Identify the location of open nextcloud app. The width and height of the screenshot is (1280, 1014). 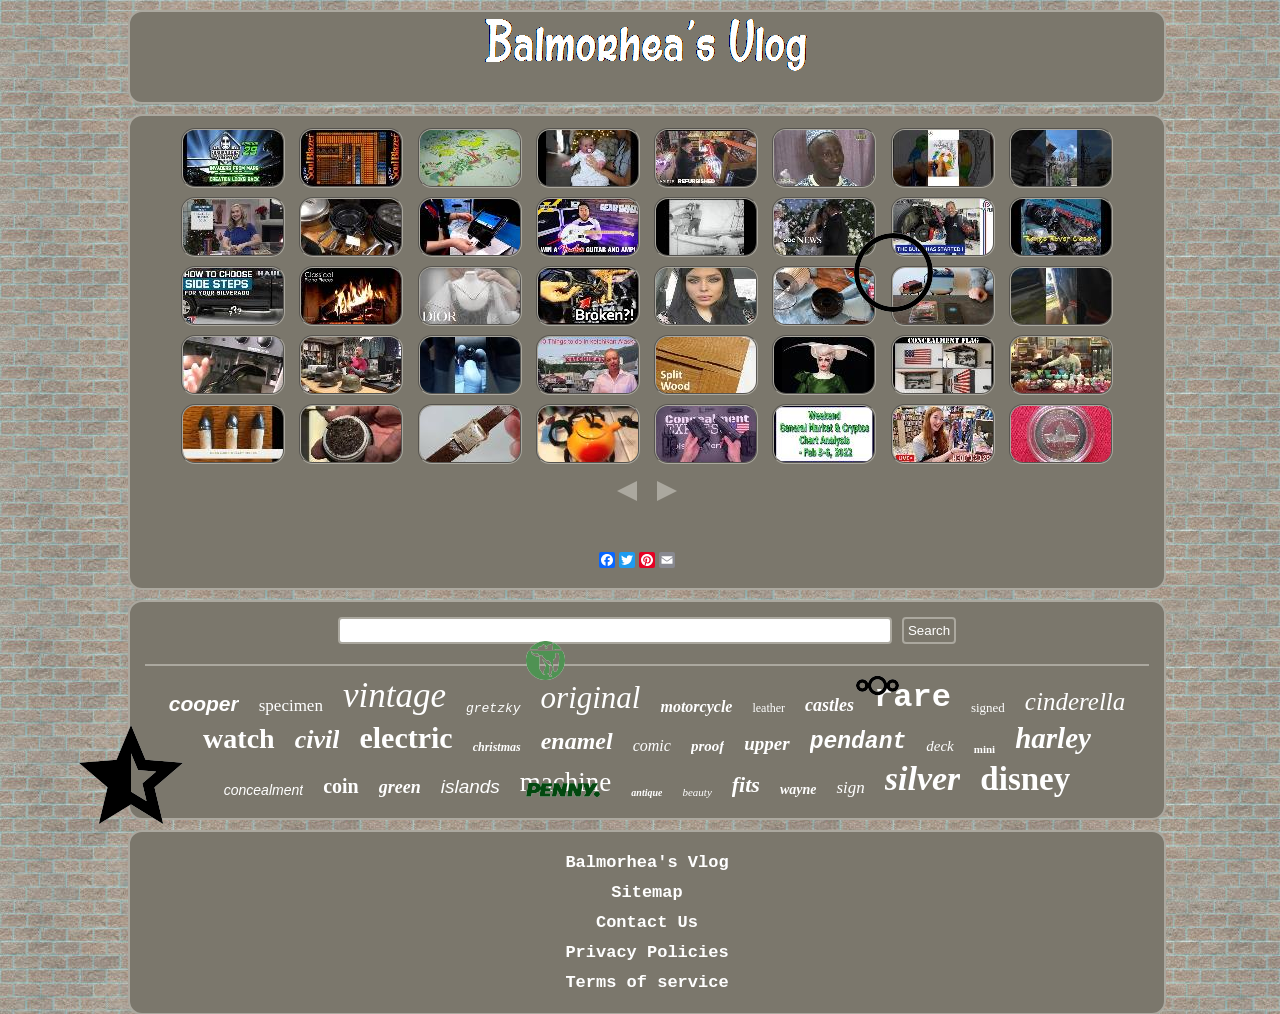
(877, 685).